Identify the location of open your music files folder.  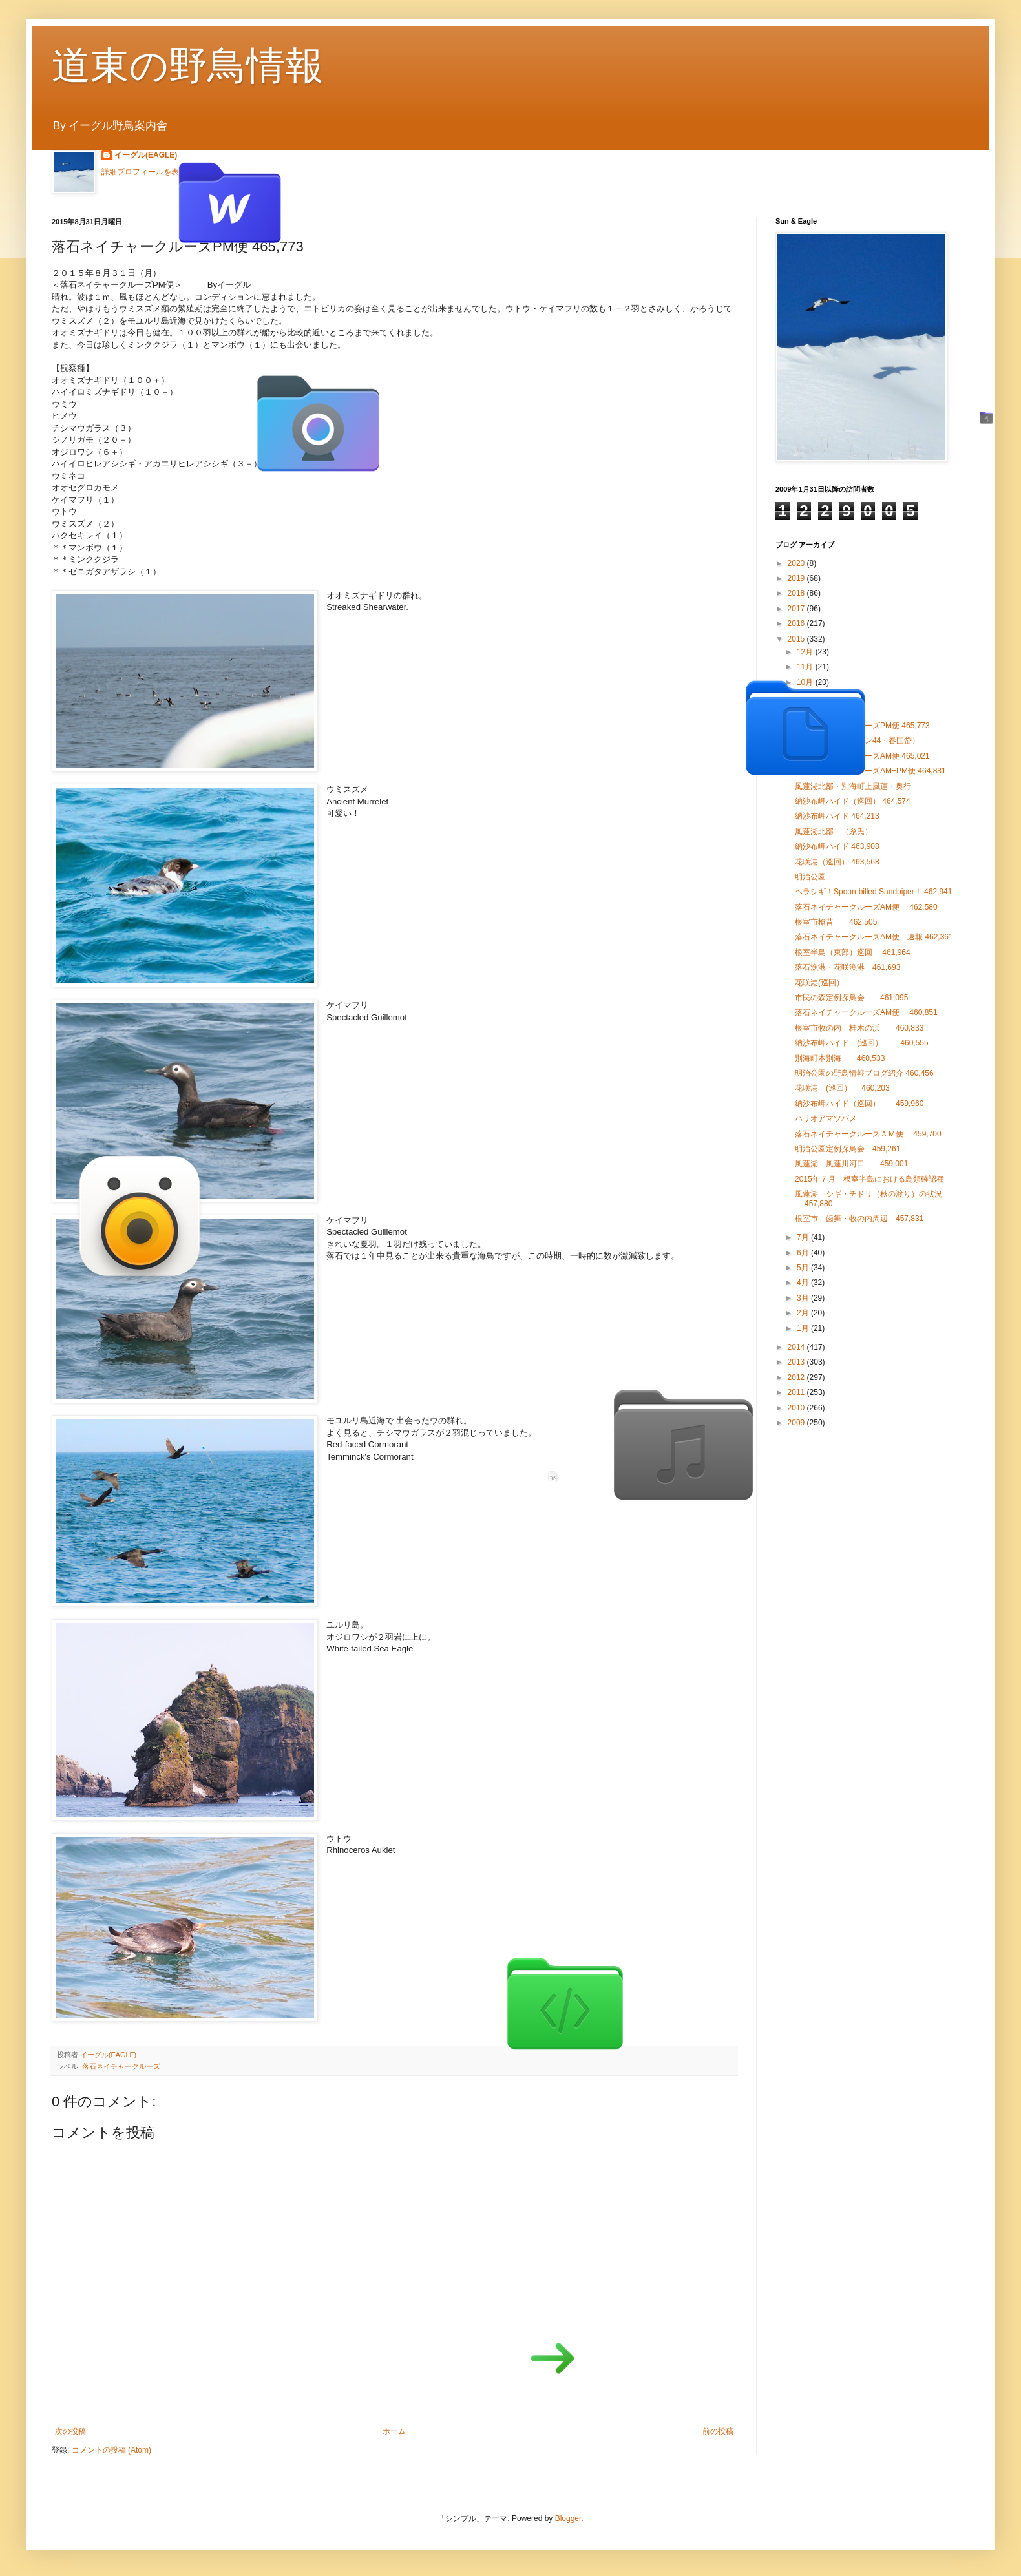
(683, 1445).